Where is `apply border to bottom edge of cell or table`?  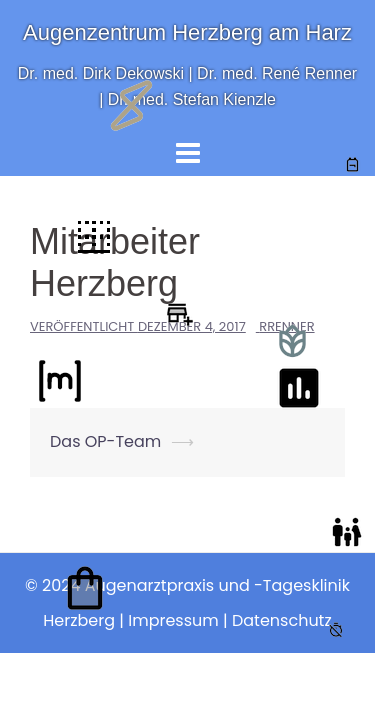 apply border to bottom edge of cell or table is located at coordinates (94, 237).